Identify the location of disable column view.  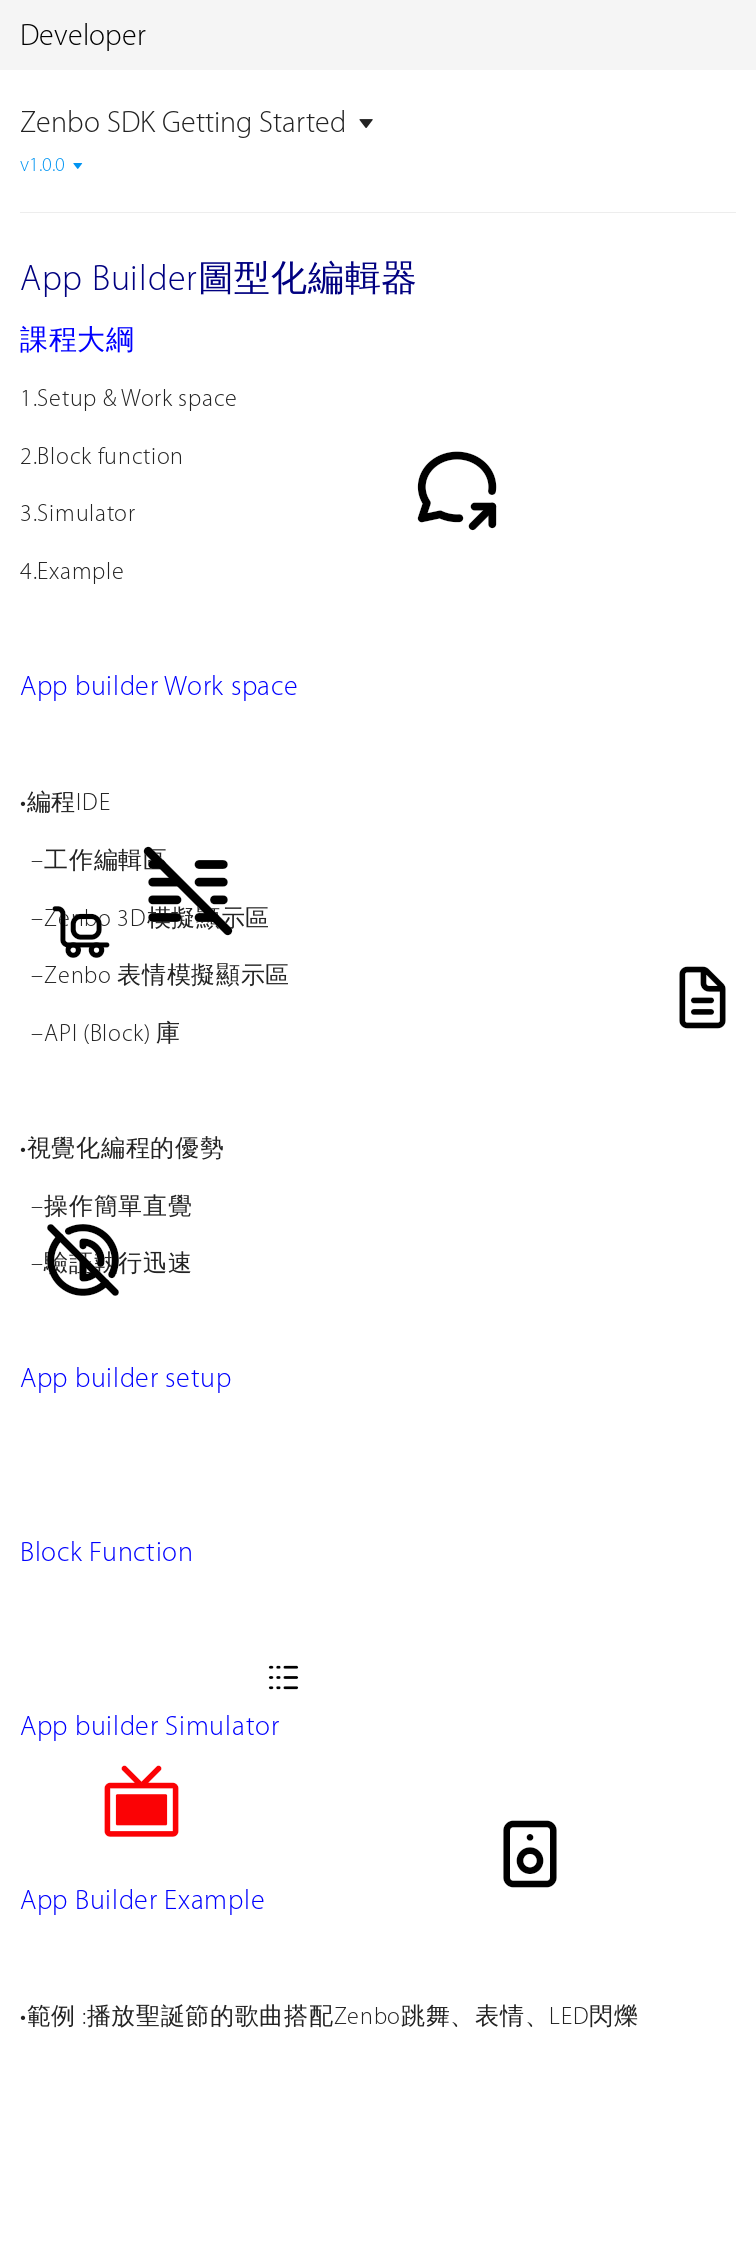
(188, 891).